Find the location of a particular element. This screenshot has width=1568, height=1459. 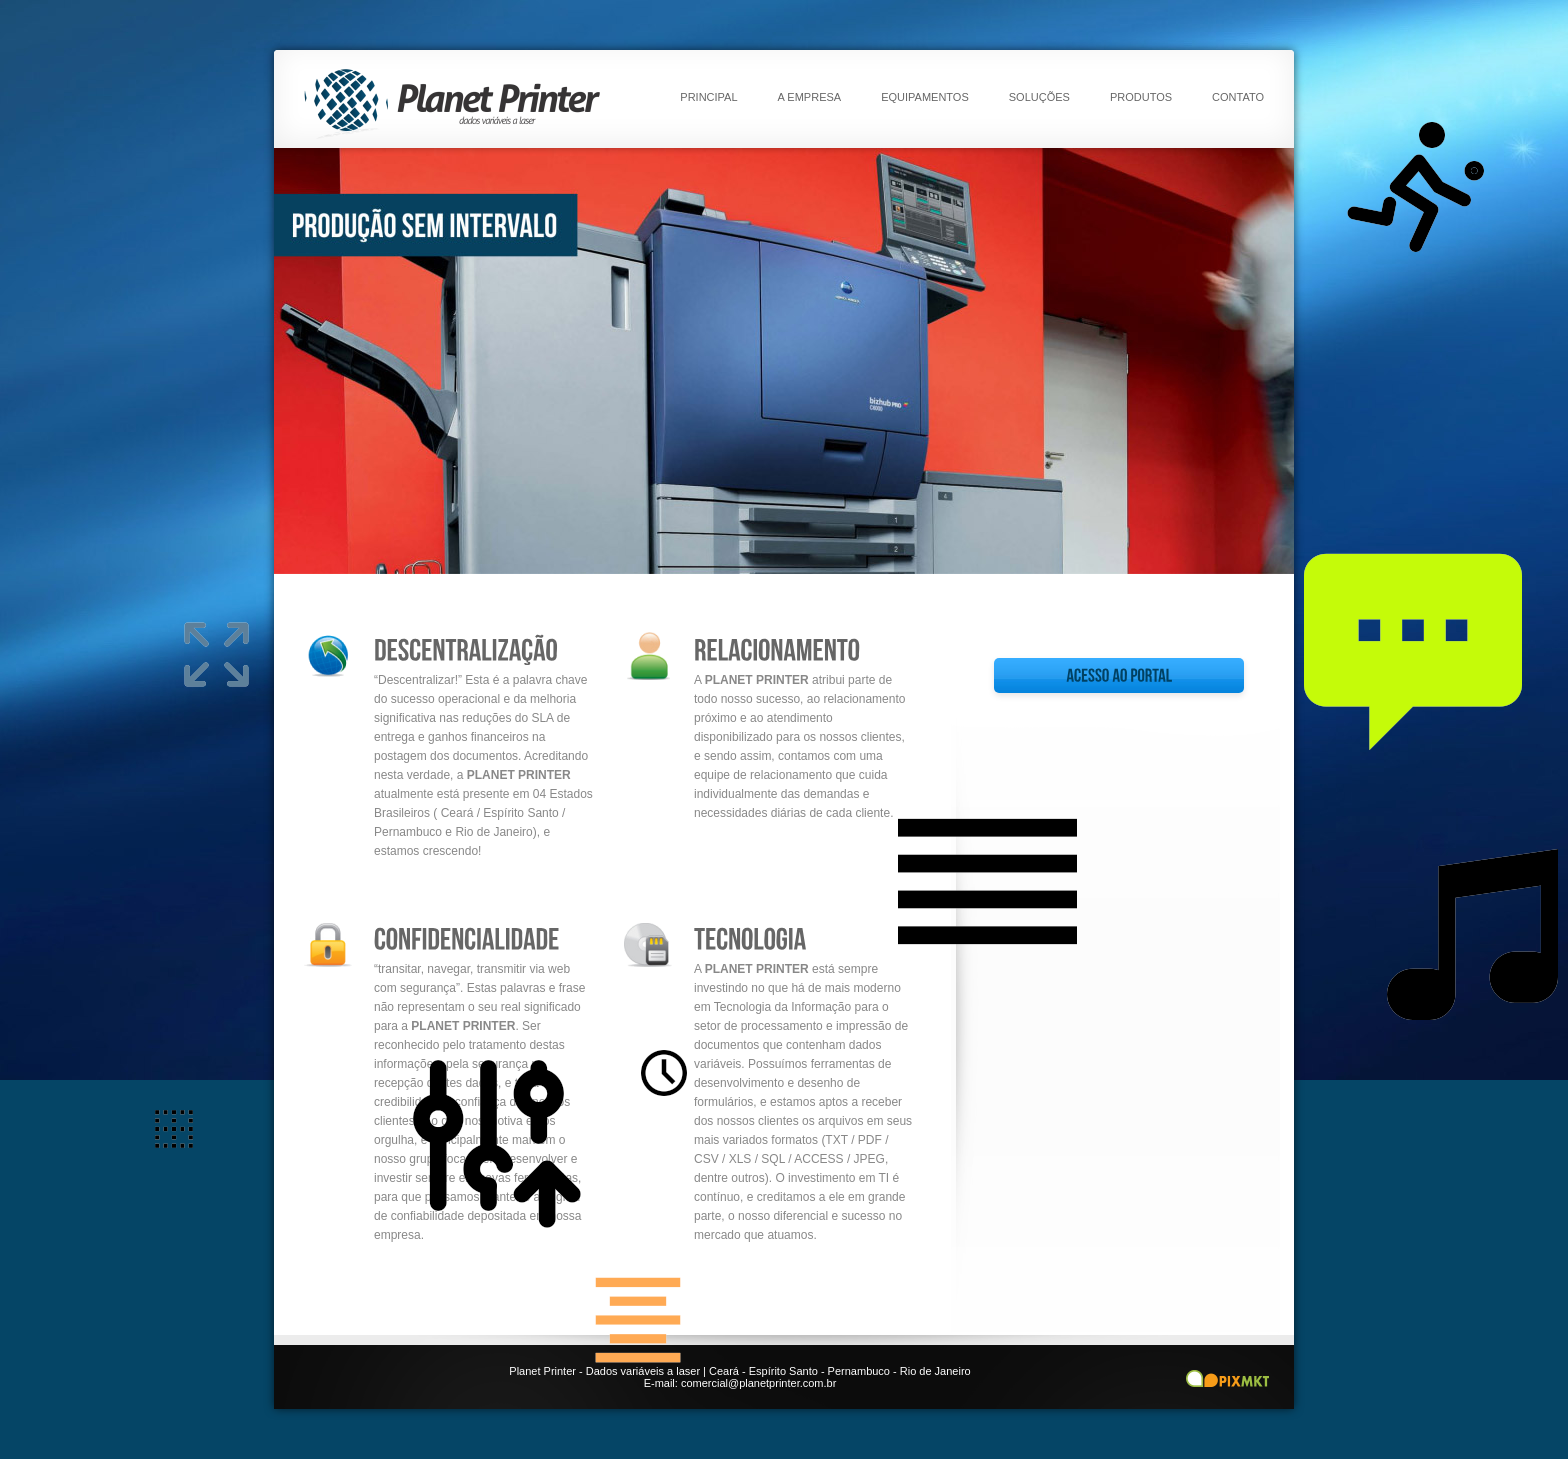

remove all borders from selected cells or elements is located at coordinates (174, 1129).